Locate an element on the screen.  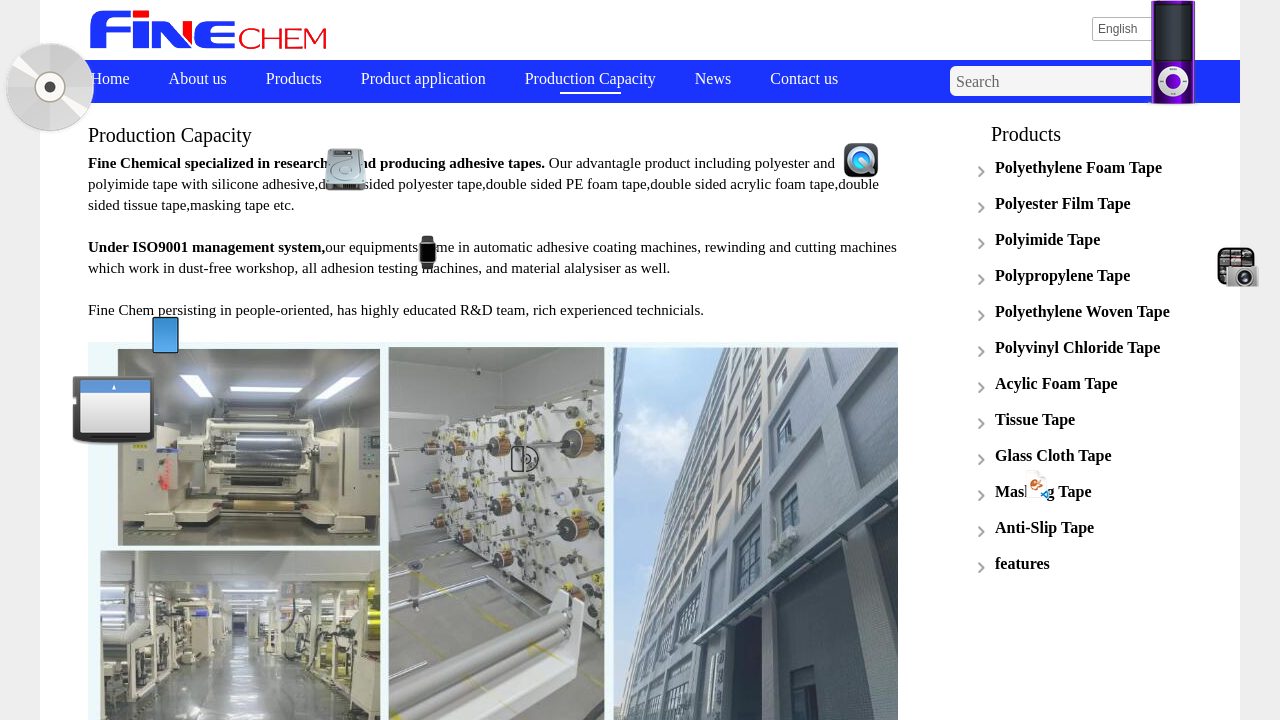
indicates an internal storage drive is located at coordinates (345, 170).